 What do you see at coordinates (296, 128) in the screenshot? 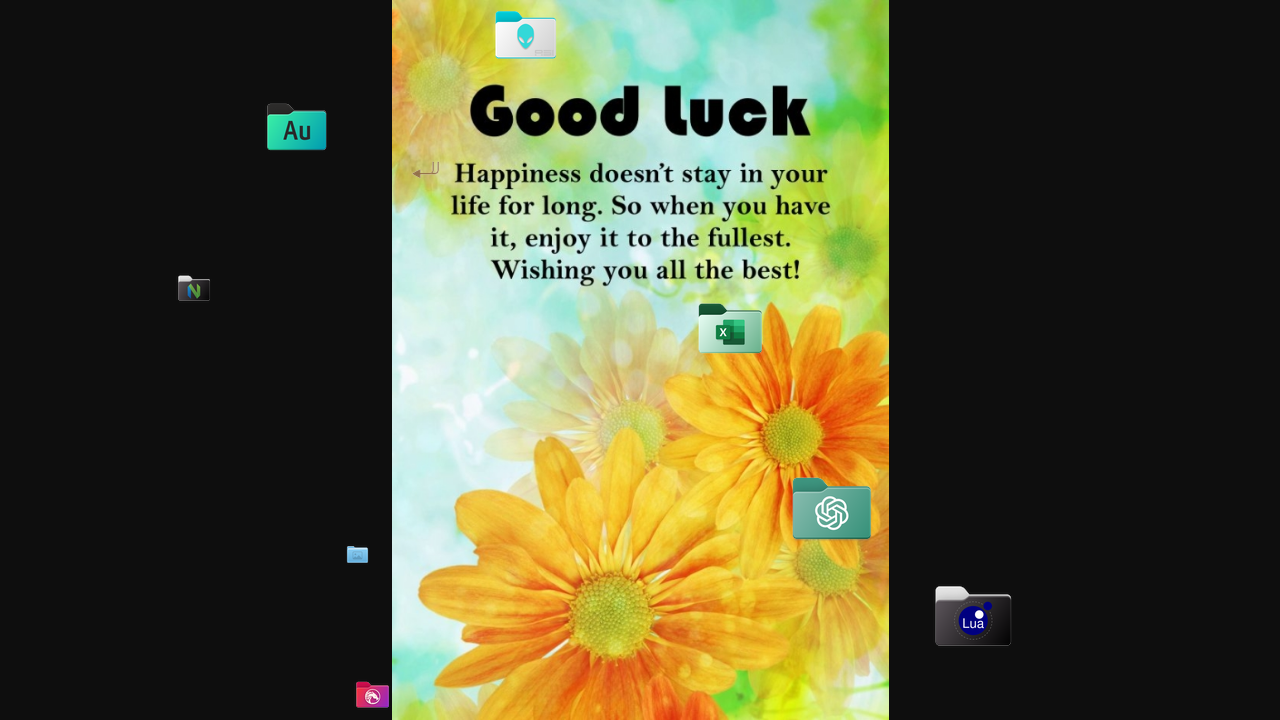
I see `open Adobe Audition project files folder` at bounding box center [296, 128].